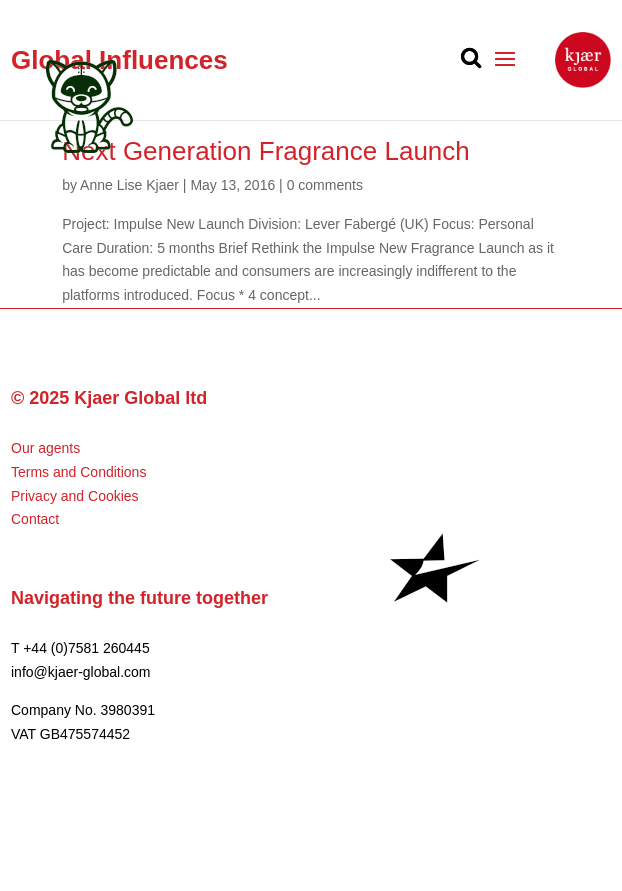 This screenshot has width=622, height=891. I want to click on visit the ESEA gaming platform, so click(435, 568).